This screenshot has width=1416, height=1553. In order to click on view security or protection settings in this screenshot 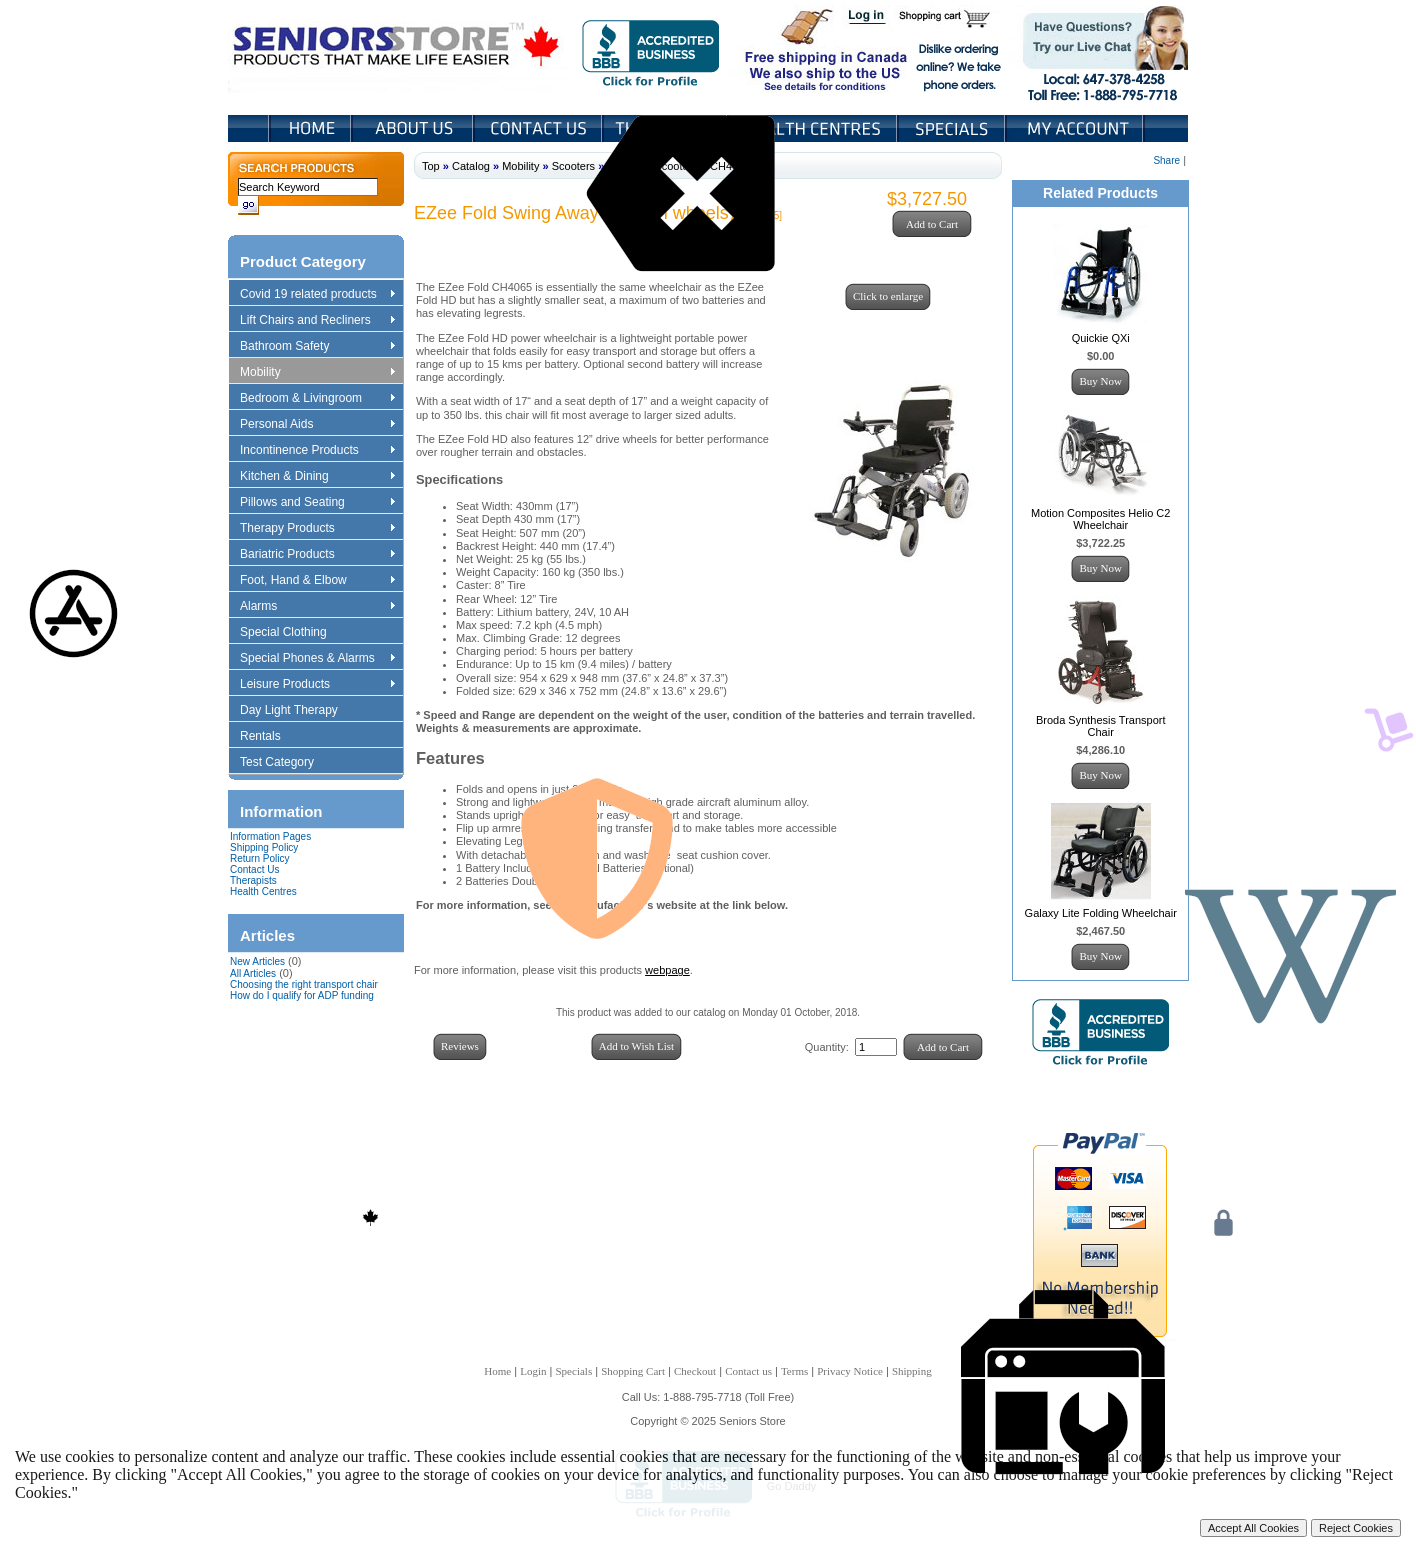, I will do `click(597, 859)`.